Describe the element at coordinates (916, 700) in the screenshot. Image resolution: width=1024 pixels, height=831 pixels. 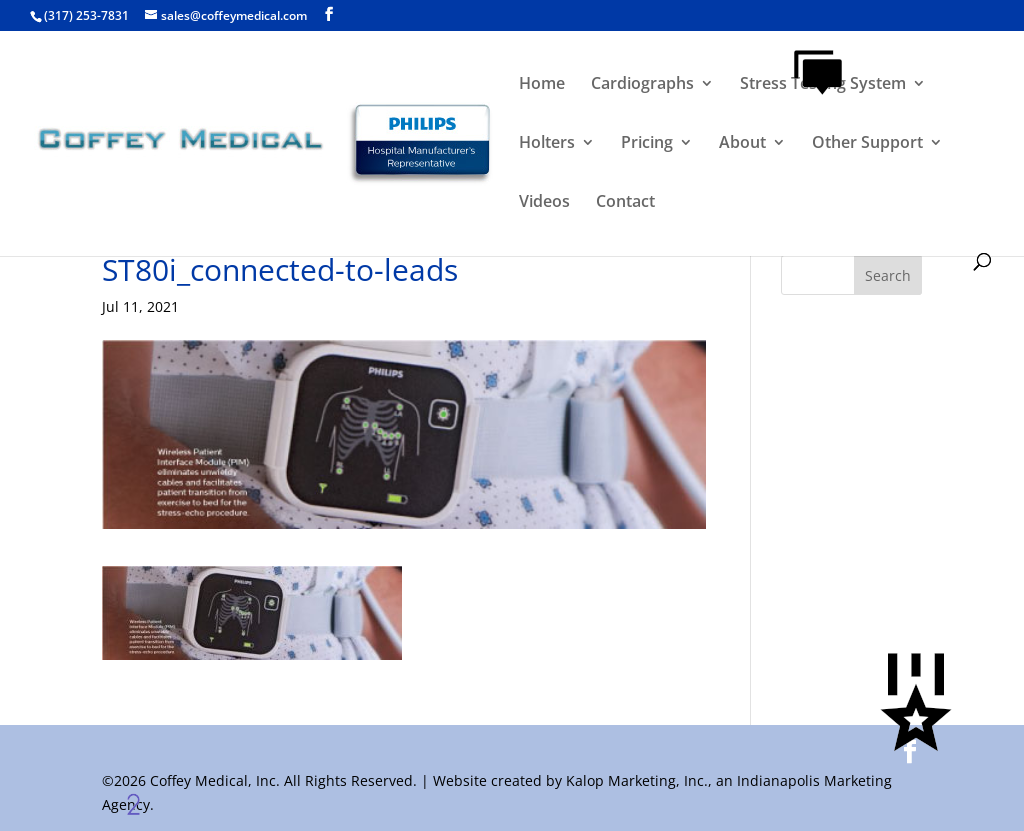
I see `view achievements or awards` at that location.